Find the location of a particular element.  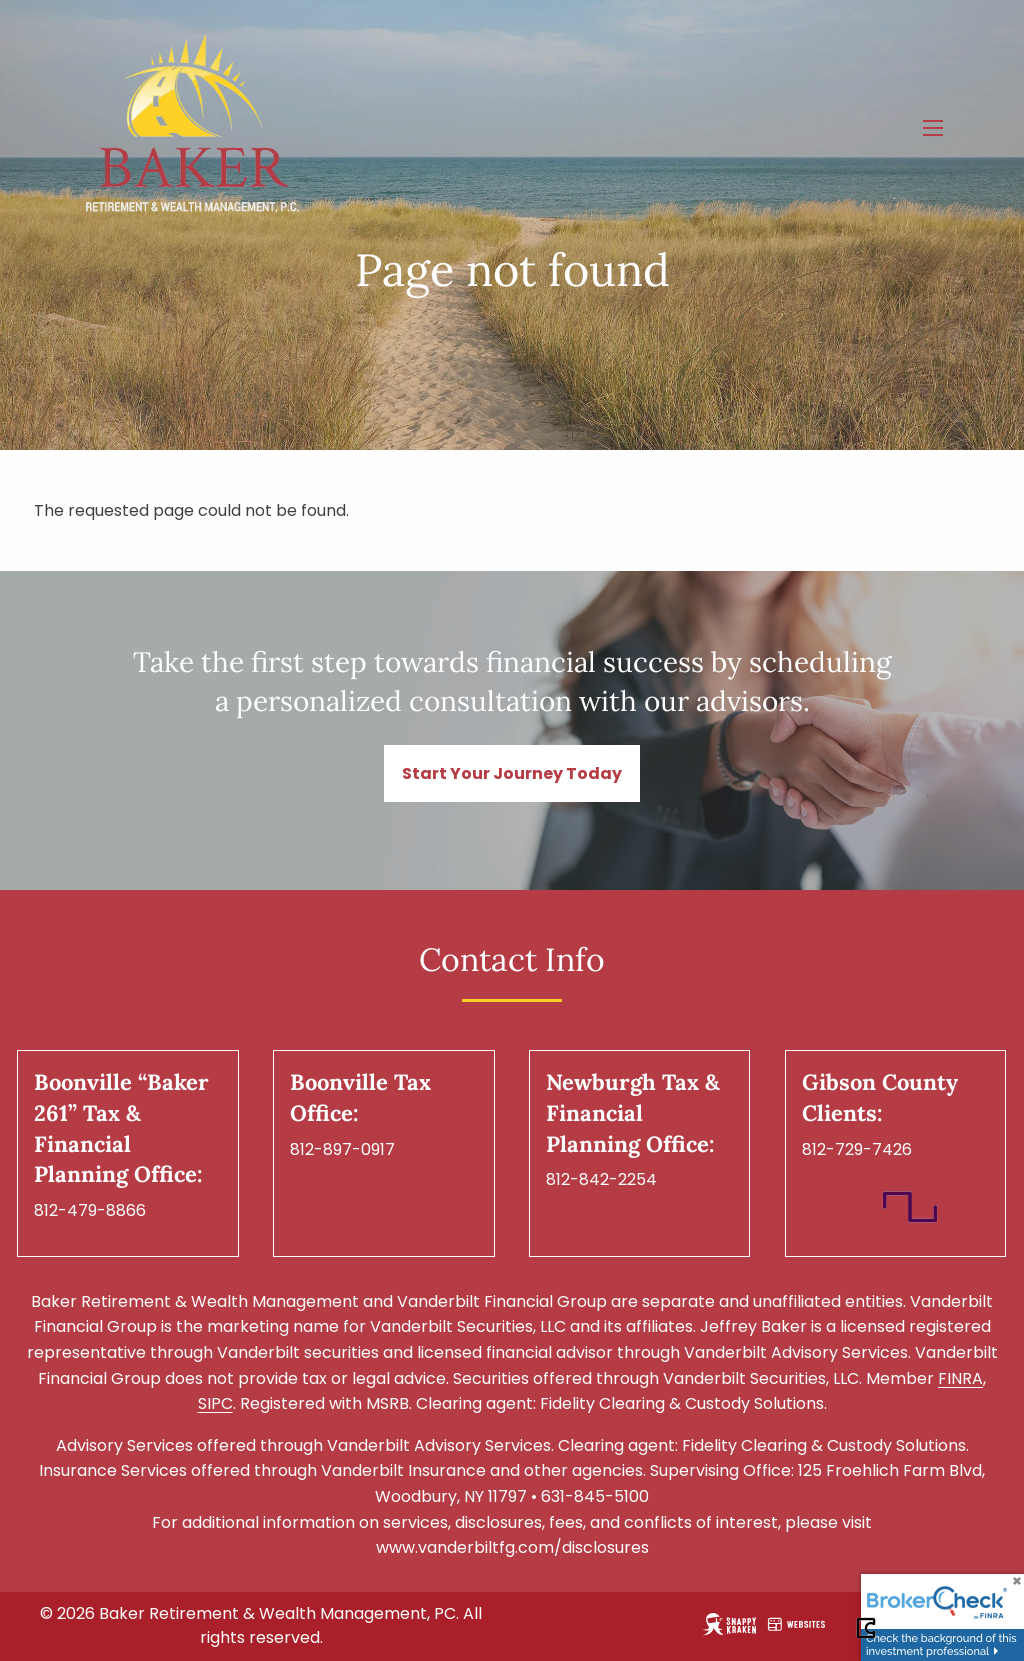

open coda app is located at coordinates (866, 1628).